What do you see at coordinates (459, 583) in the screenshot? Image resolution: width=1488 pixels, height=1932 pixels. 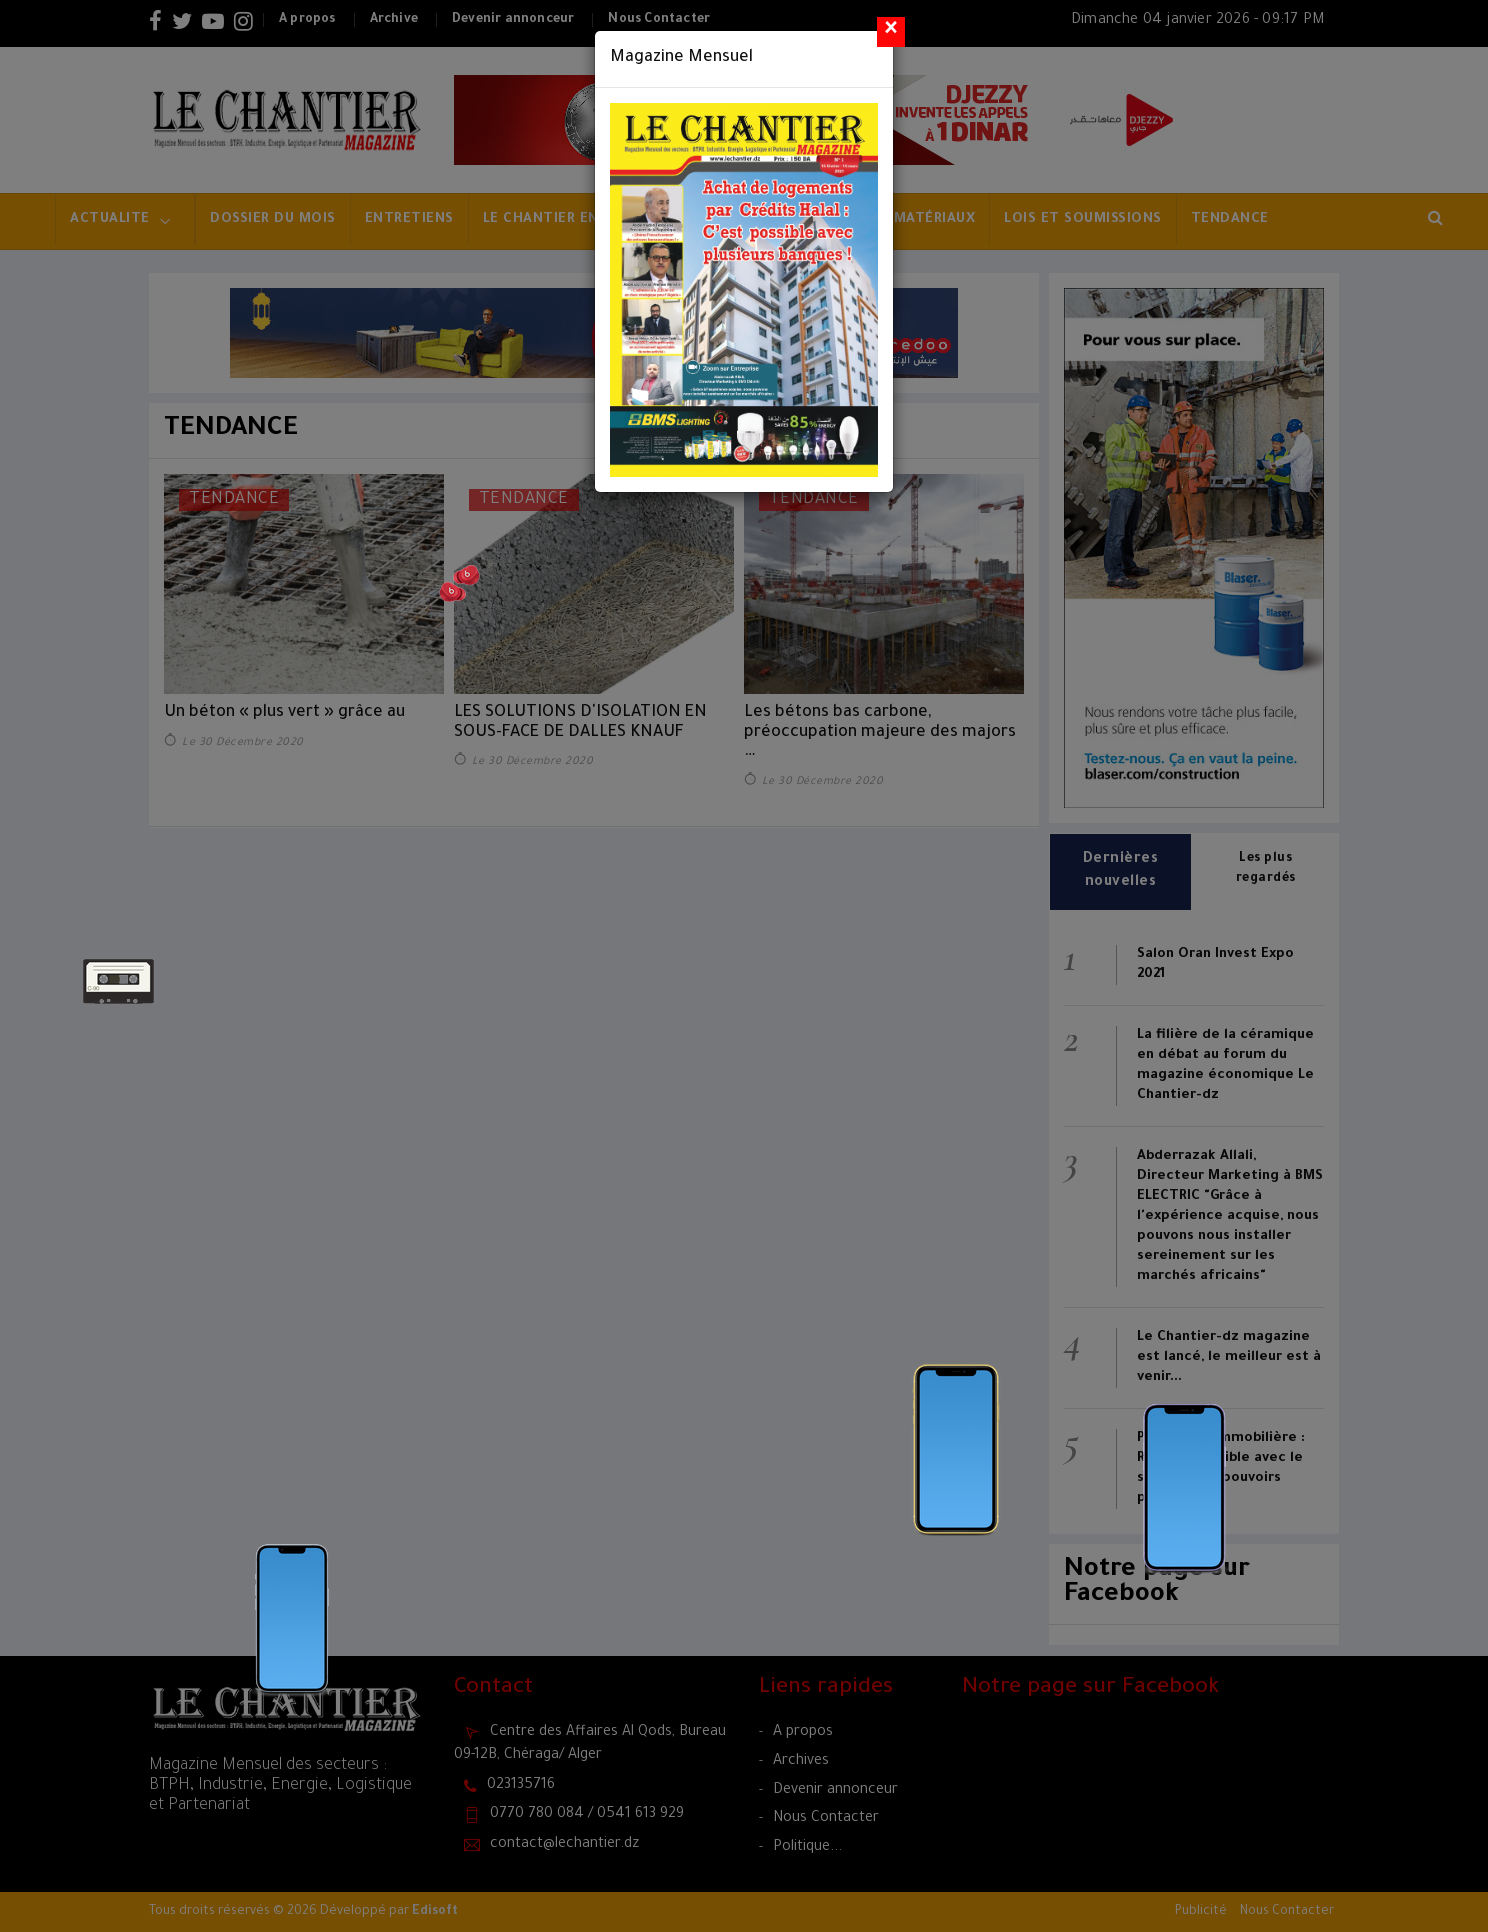 I see `beats wireless earbuds - disconnected or unavailable` at bounding box center [459, 583].